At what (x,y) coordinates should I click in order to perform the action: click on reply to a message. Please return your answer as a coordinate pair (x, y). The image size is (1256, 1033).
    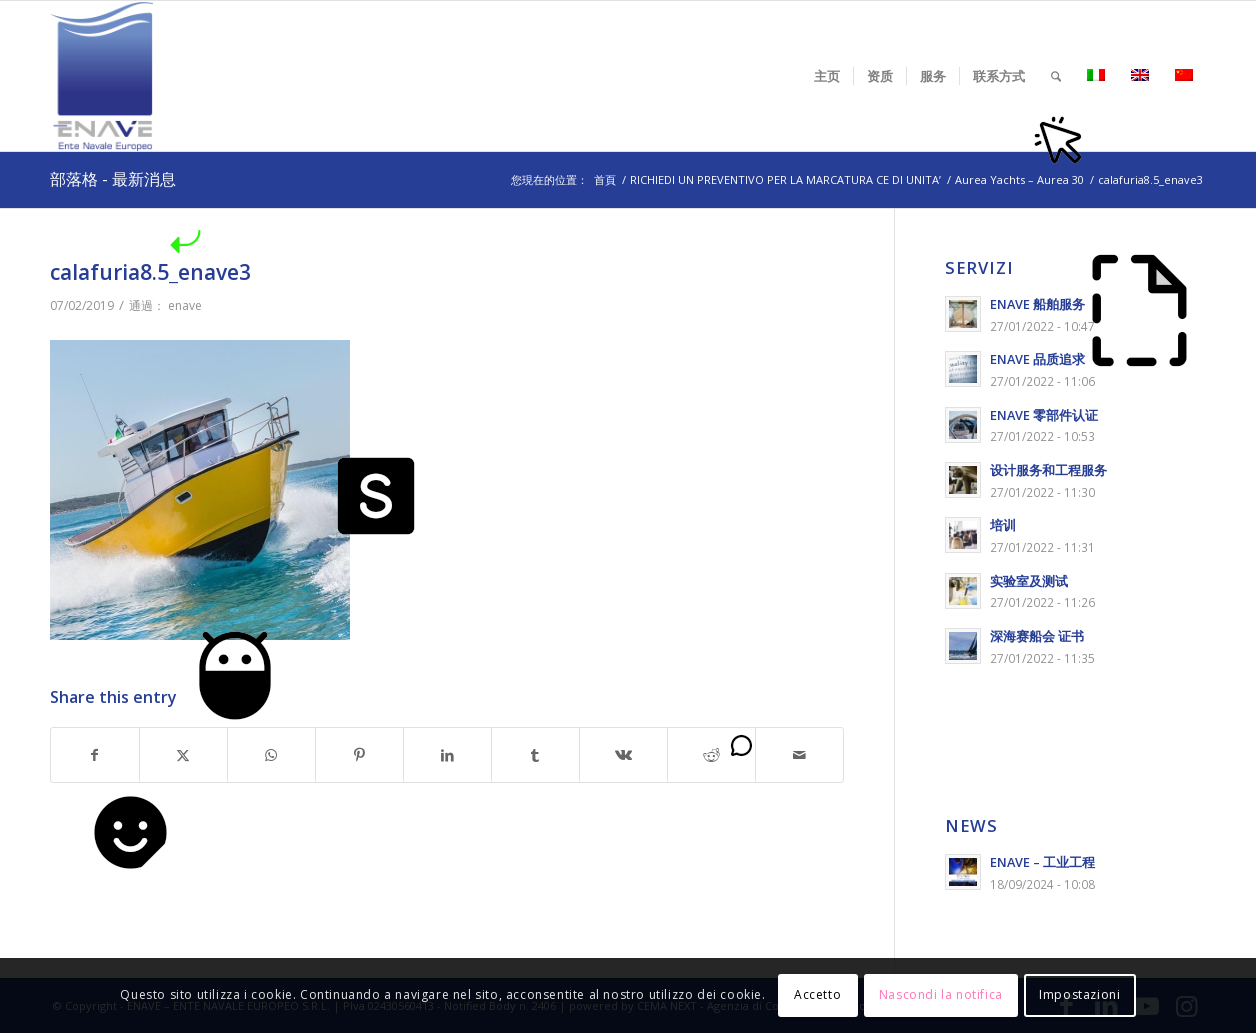
    Looking at the image, I should click on (185, 241).